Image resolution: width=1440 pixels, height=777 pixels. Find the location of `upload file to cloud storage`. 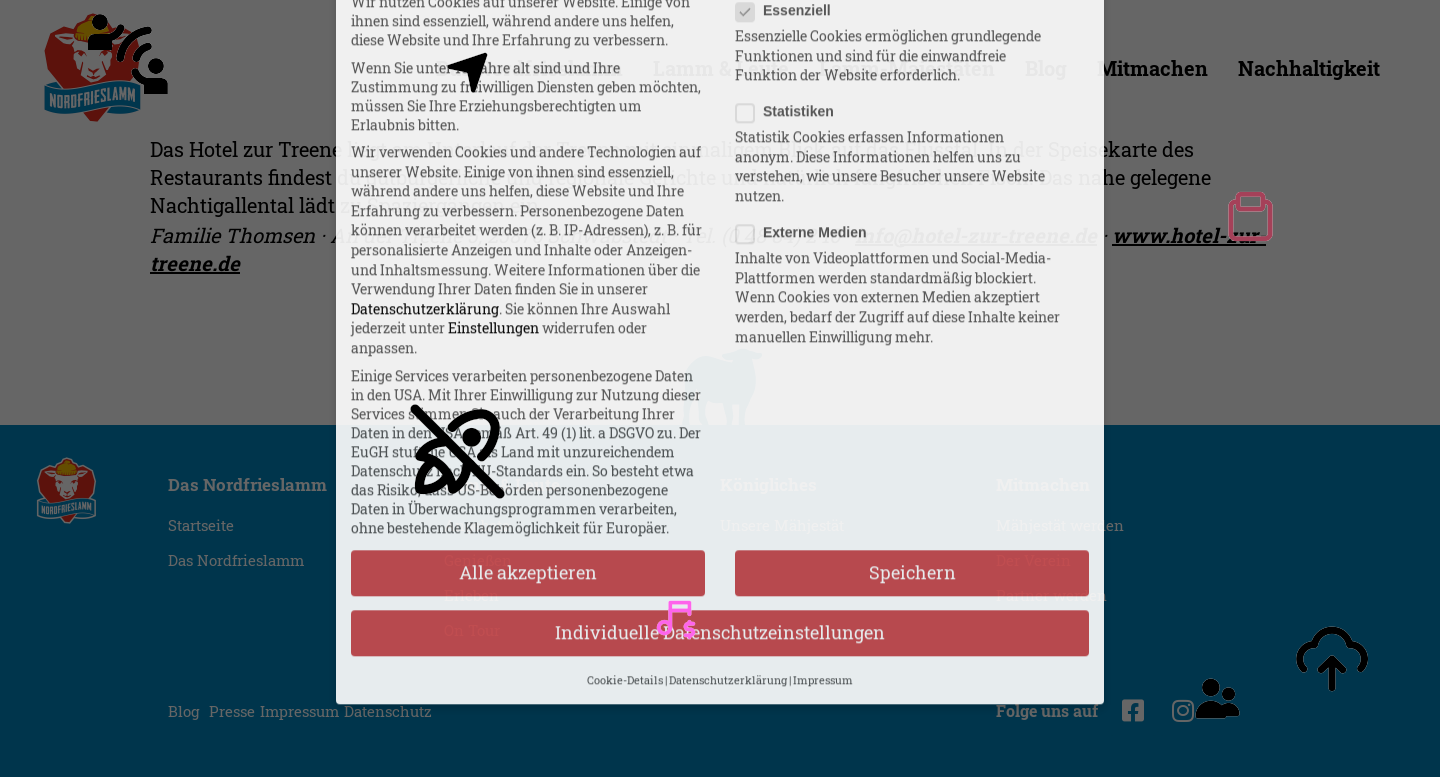

upload file to cloud storage is located at coordinates (1332, 659).